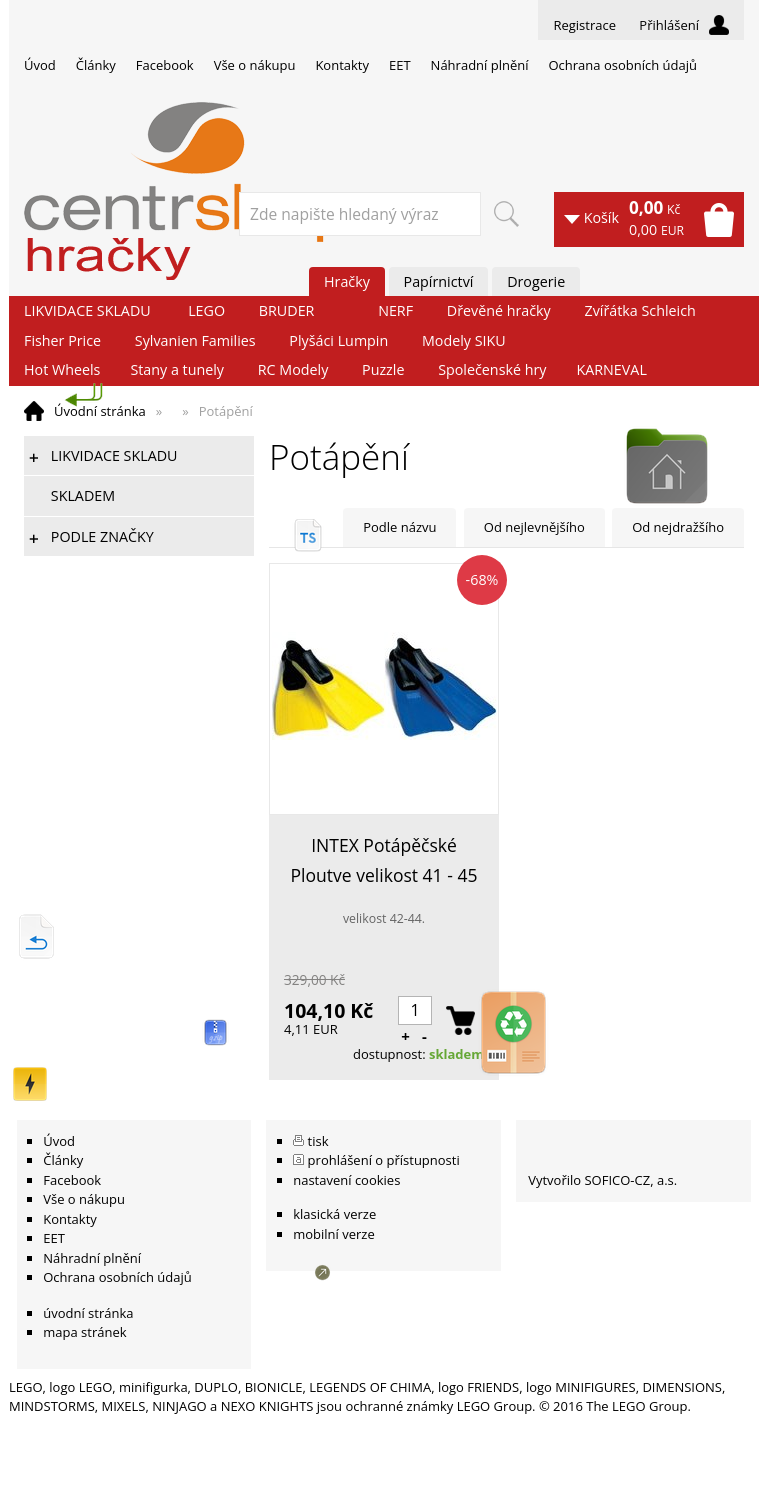 Image resolution: width=768 pixels, height=1497 pixels. What do you see at coordinates (83, 392) in the screenshot?
I see `reply to all recipients of an email` at bounding box center [83, 392].